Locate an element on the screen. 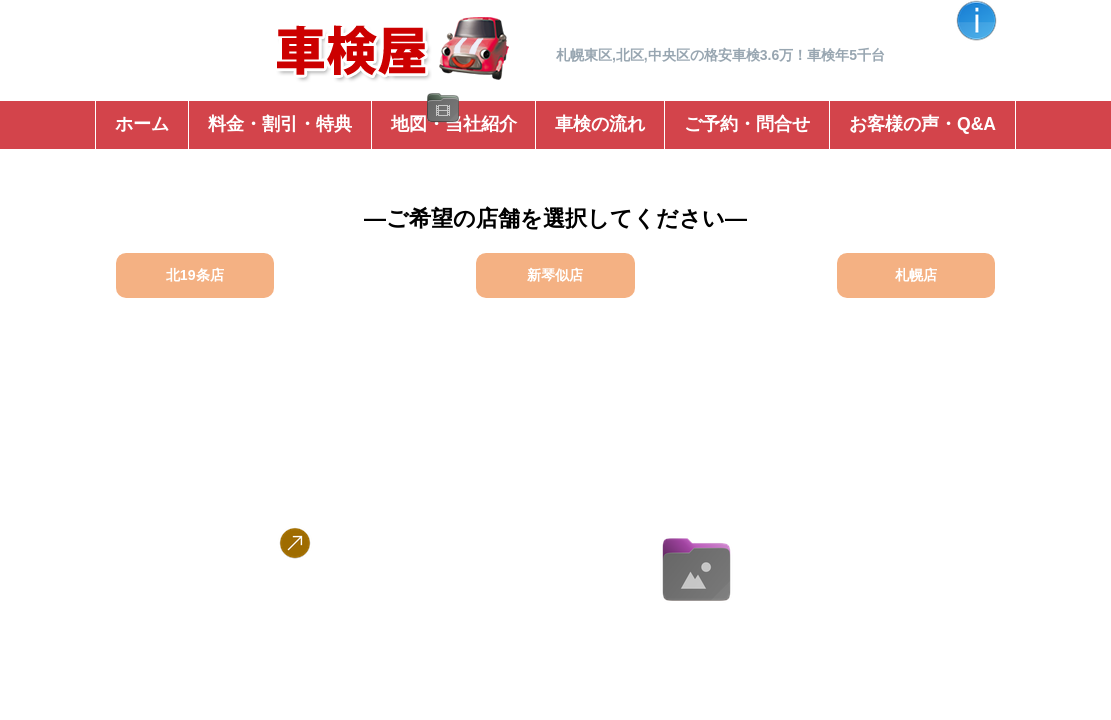  open your pictures folder is located at coordinates (696, 569).